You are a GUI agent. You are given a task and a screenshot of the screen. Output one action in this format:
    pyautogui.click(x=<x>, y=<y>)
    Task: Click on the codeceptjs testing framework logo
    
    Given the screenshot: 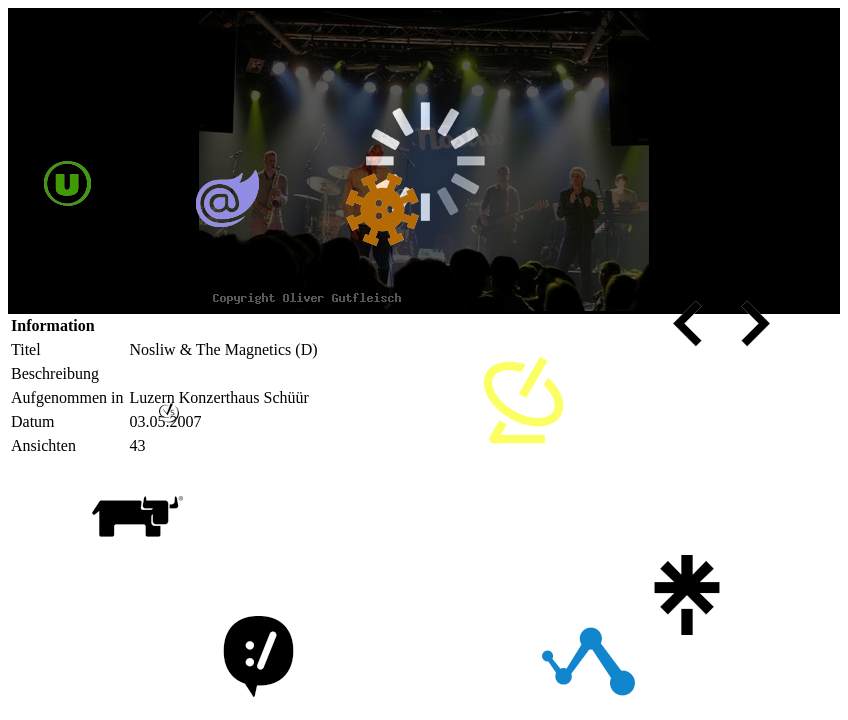 What is the action you would take?
    pyautogui.click(x=169, y=413)
    